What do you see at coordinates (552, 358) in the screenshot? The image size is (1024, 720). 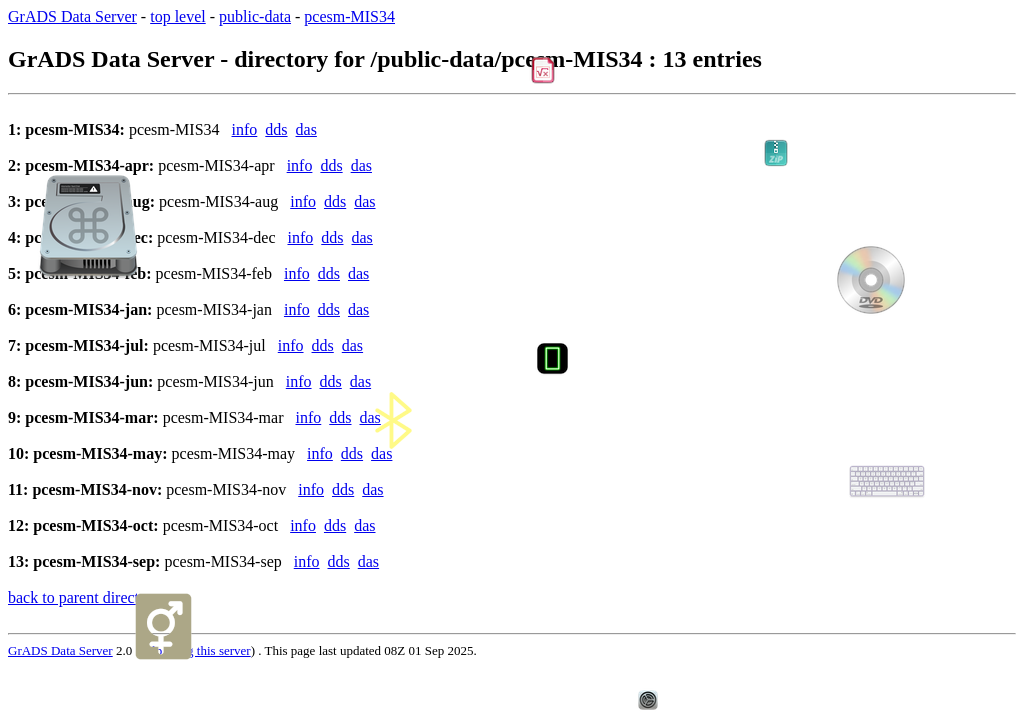 I see `launch portal reloaded game` at bounding box center [552, 358].